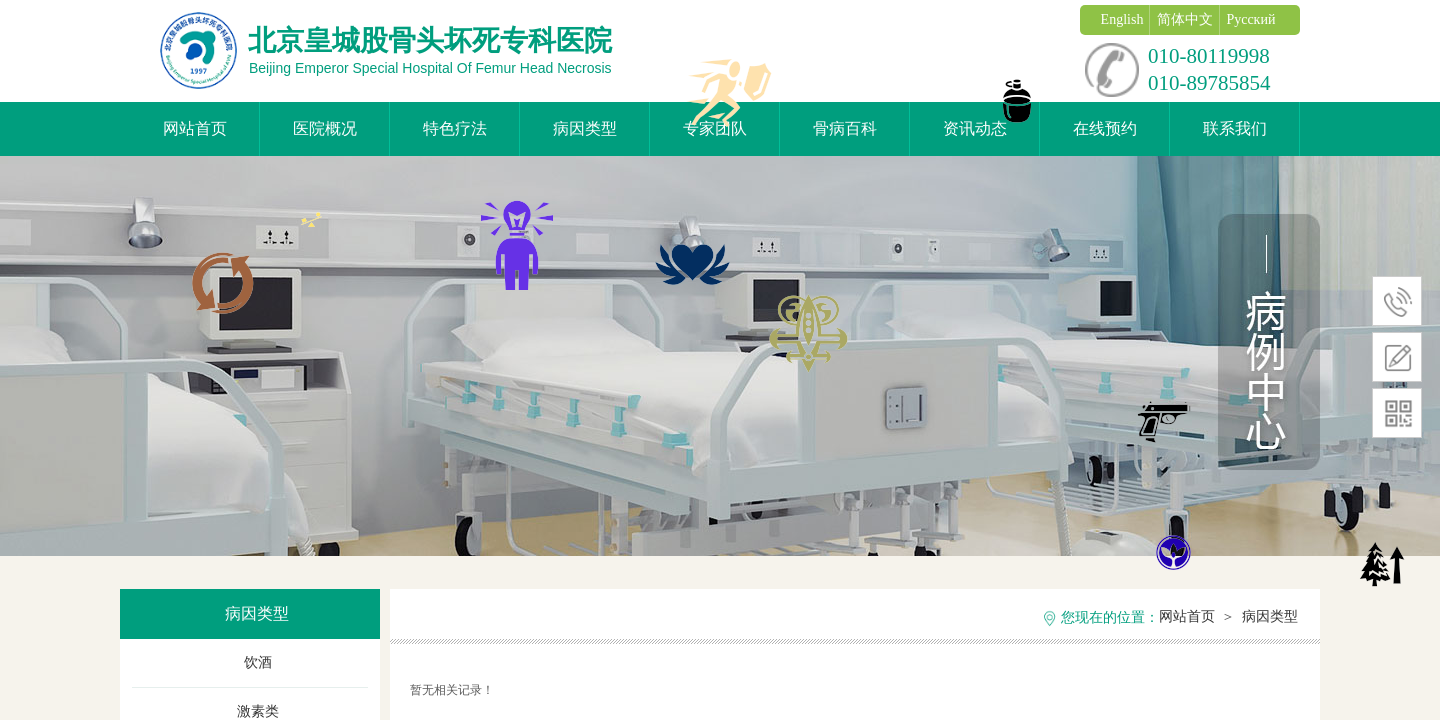  Describe the element at coordinates (808, 333) in the screenshot. I see `decorative tribal or abstract emblem` at that location.